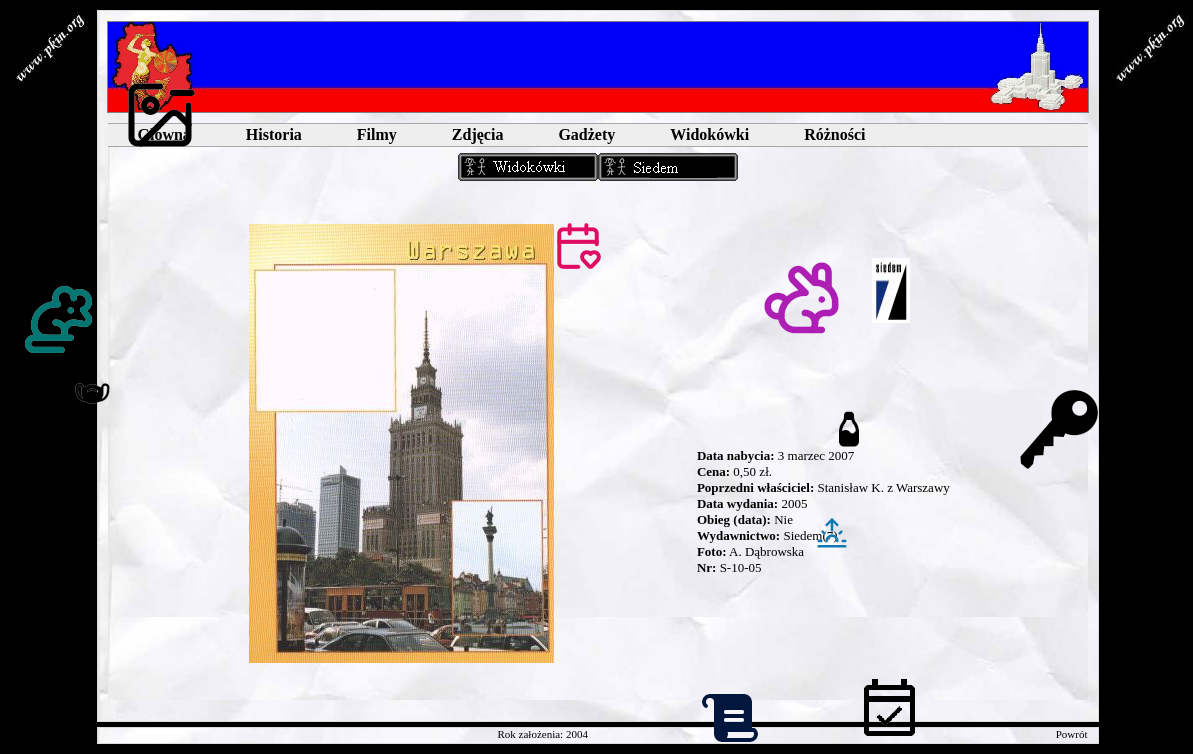  I want to click on view favorite or liked events, so click(578, 246).